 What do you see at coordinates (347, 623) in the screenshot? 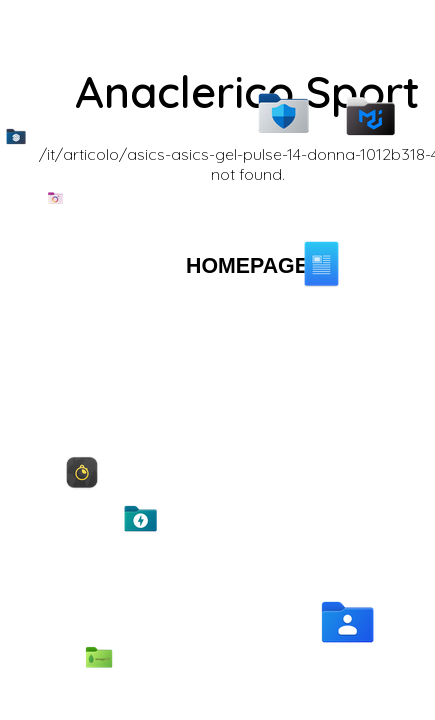
I see `open google contacts folder` at bounding box center [347, 623].